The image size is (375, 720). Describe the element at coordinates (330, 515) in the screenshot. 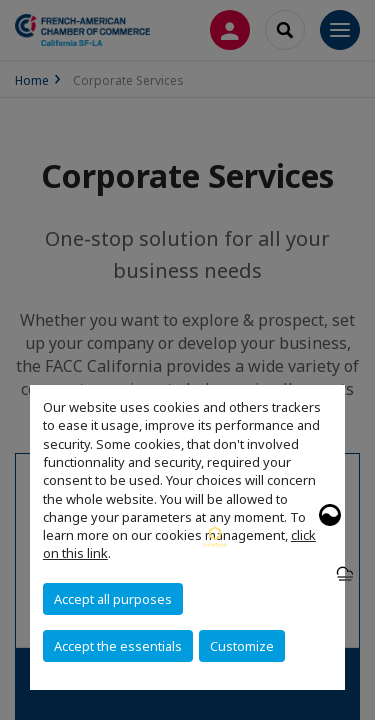

I see `Laravel Horizon dashboard logo` at that location.